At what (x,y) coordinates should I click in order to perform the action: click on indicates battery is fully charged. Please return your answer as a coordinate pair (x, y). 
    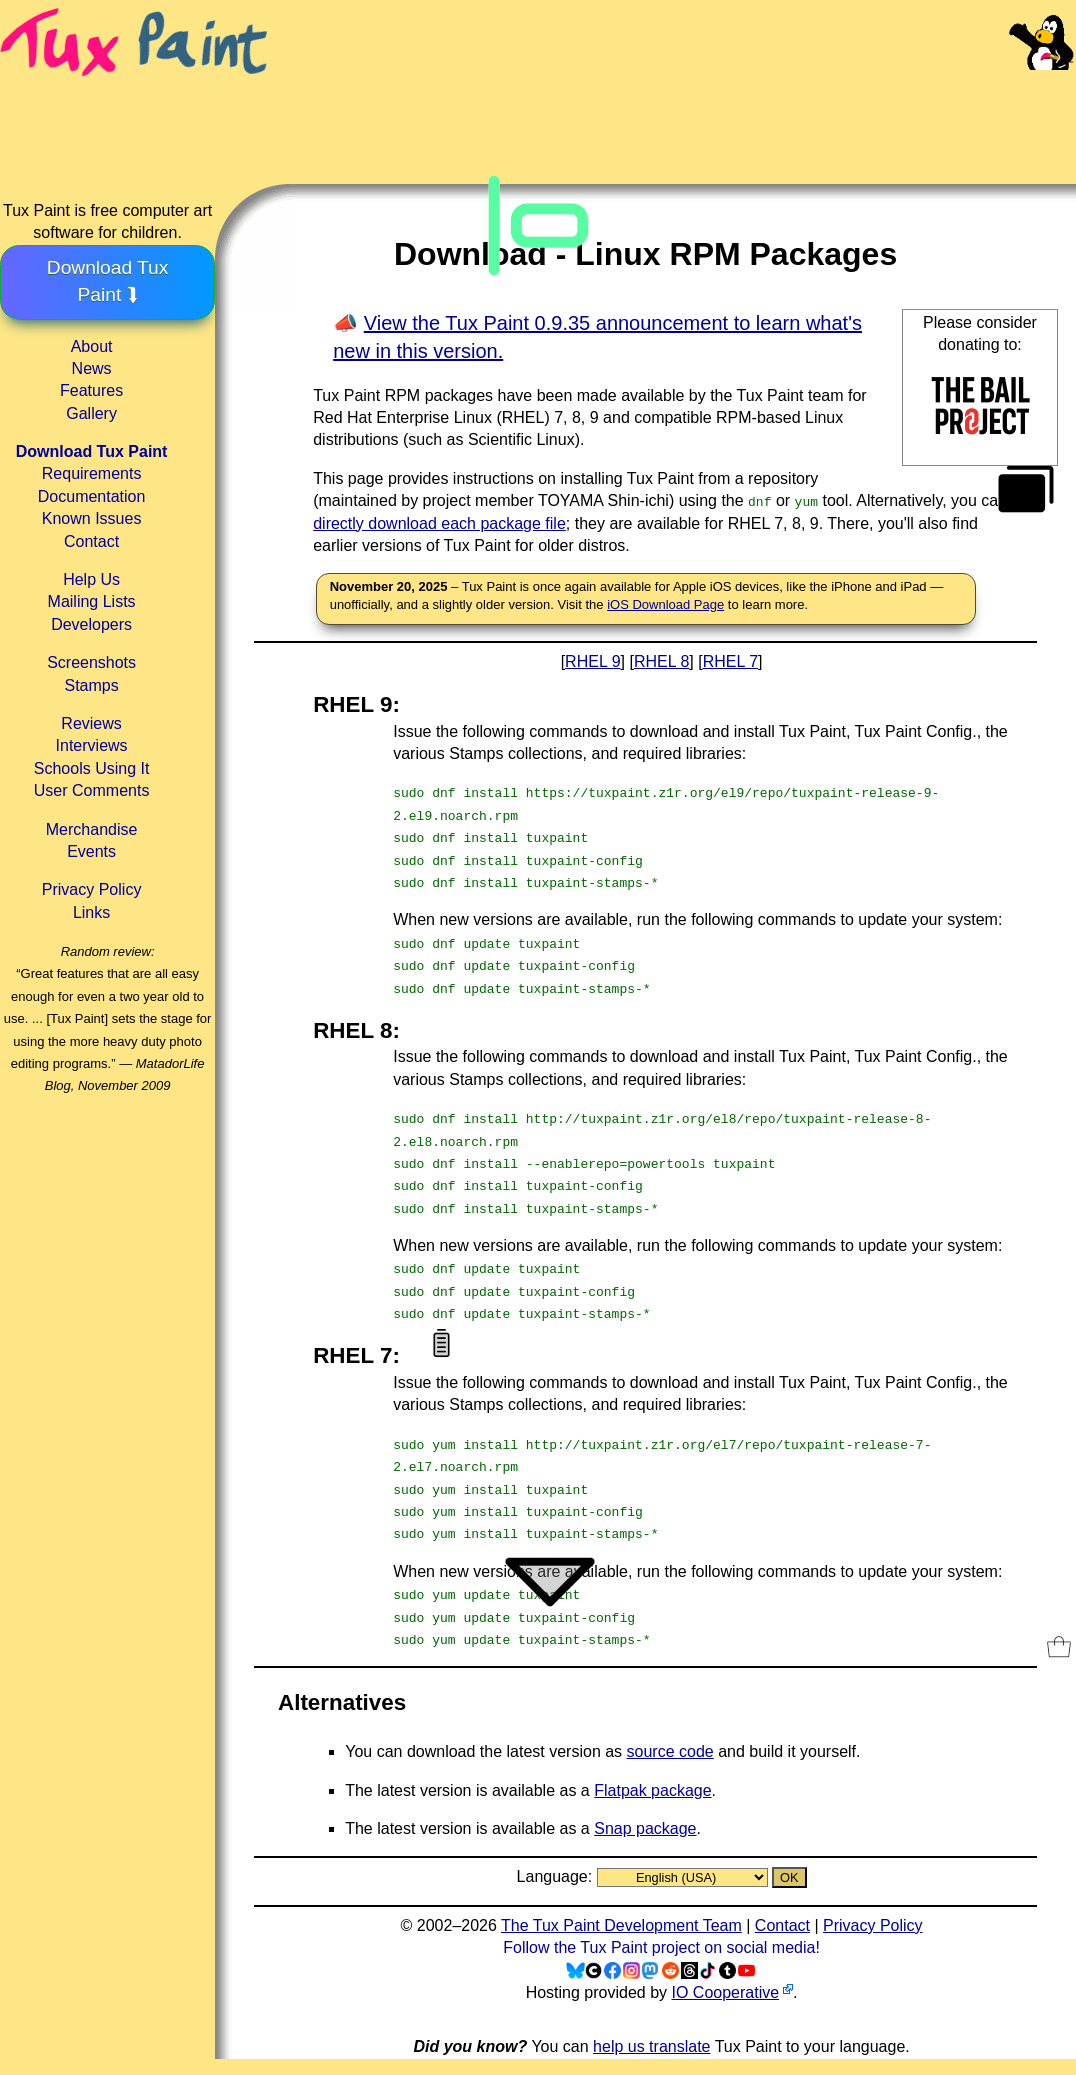
    Looking at the image, I should click on (441, 1343).